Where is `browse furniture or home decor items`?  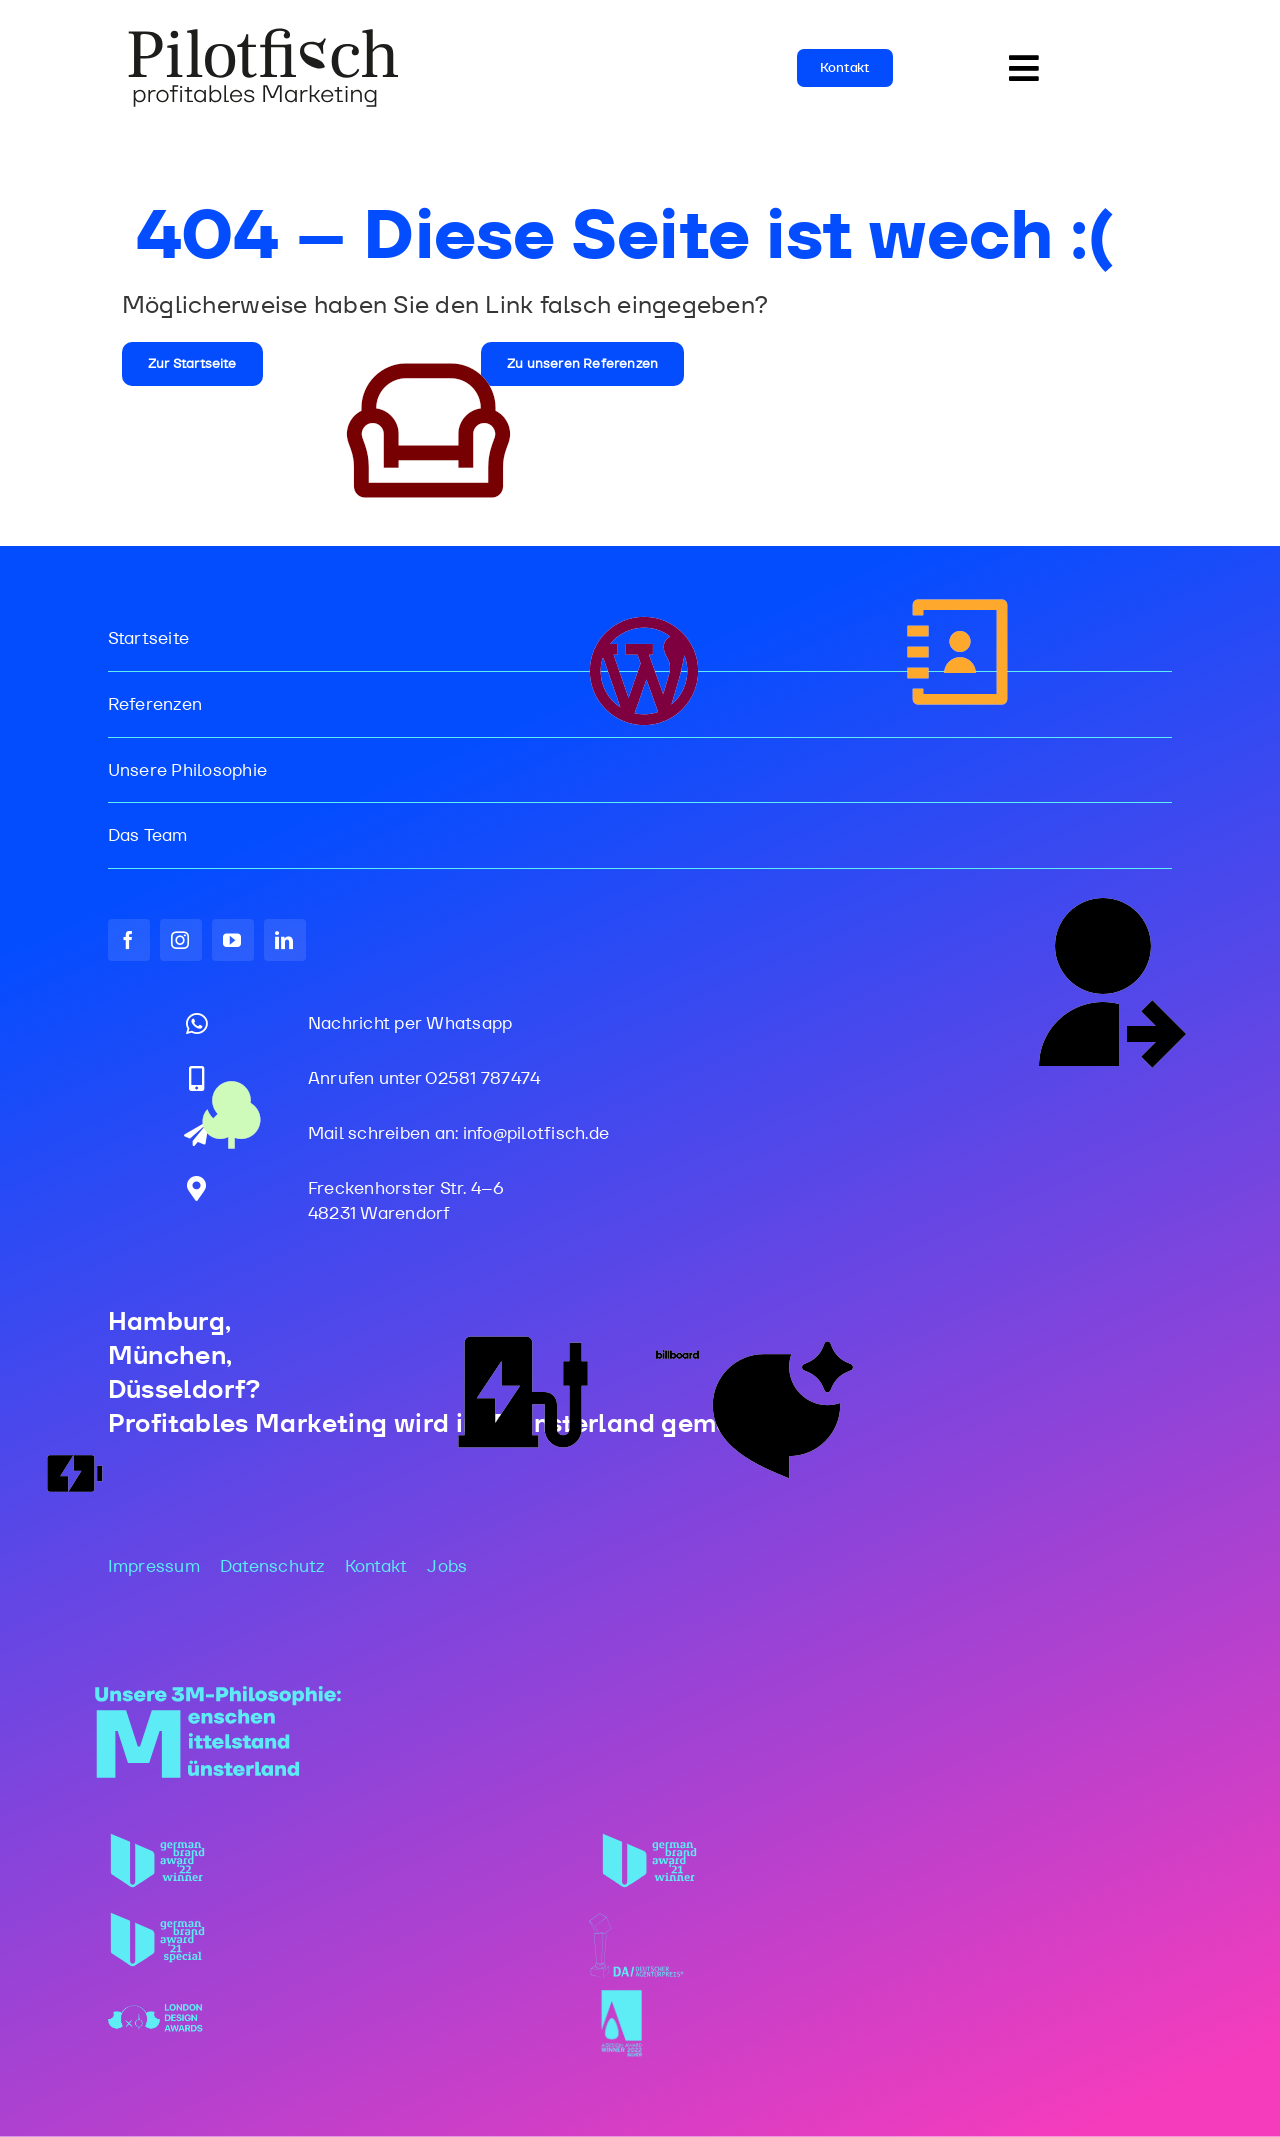 browse furniture or home decor items is located at coordinates (428, 430).